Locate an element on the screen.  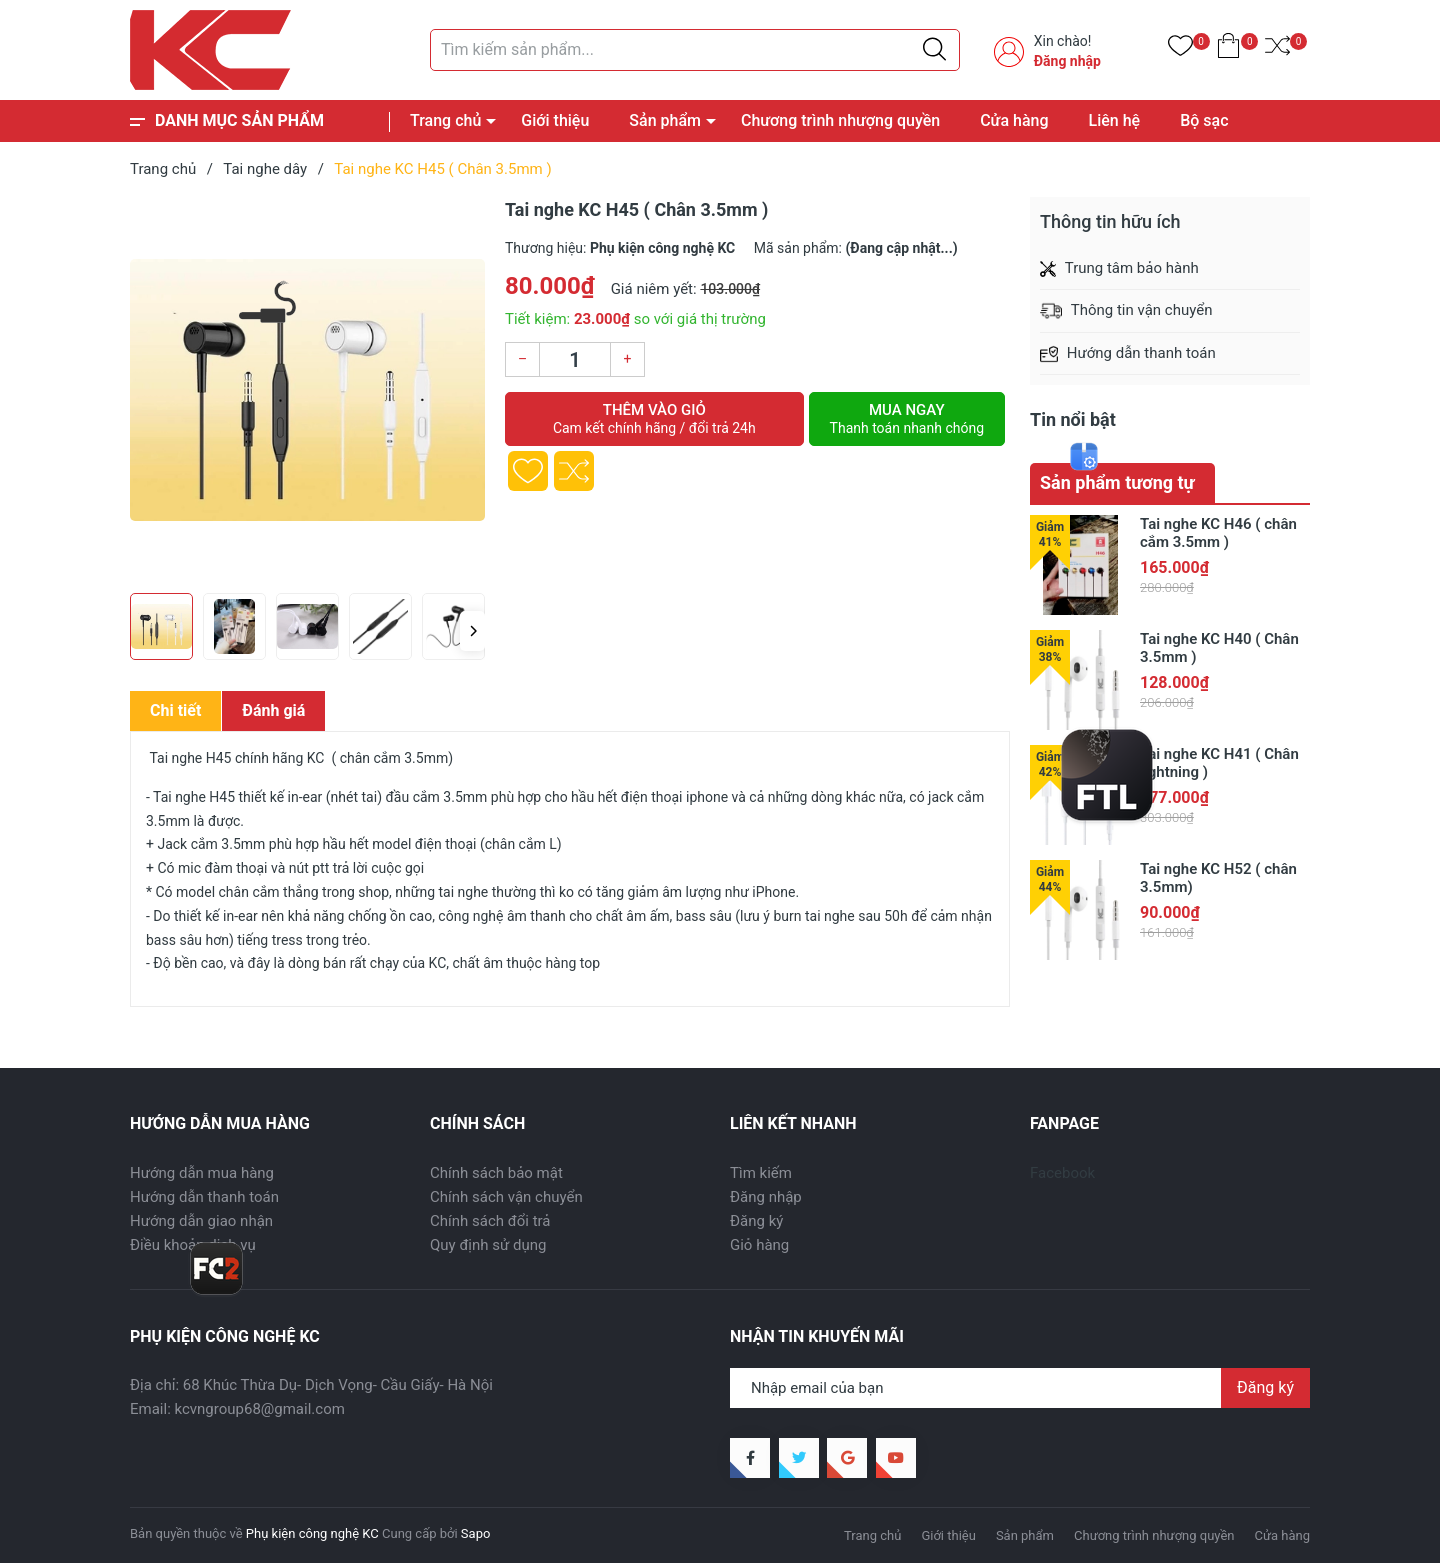
manage software sources and repositories is located at coordinates (1084, 457).